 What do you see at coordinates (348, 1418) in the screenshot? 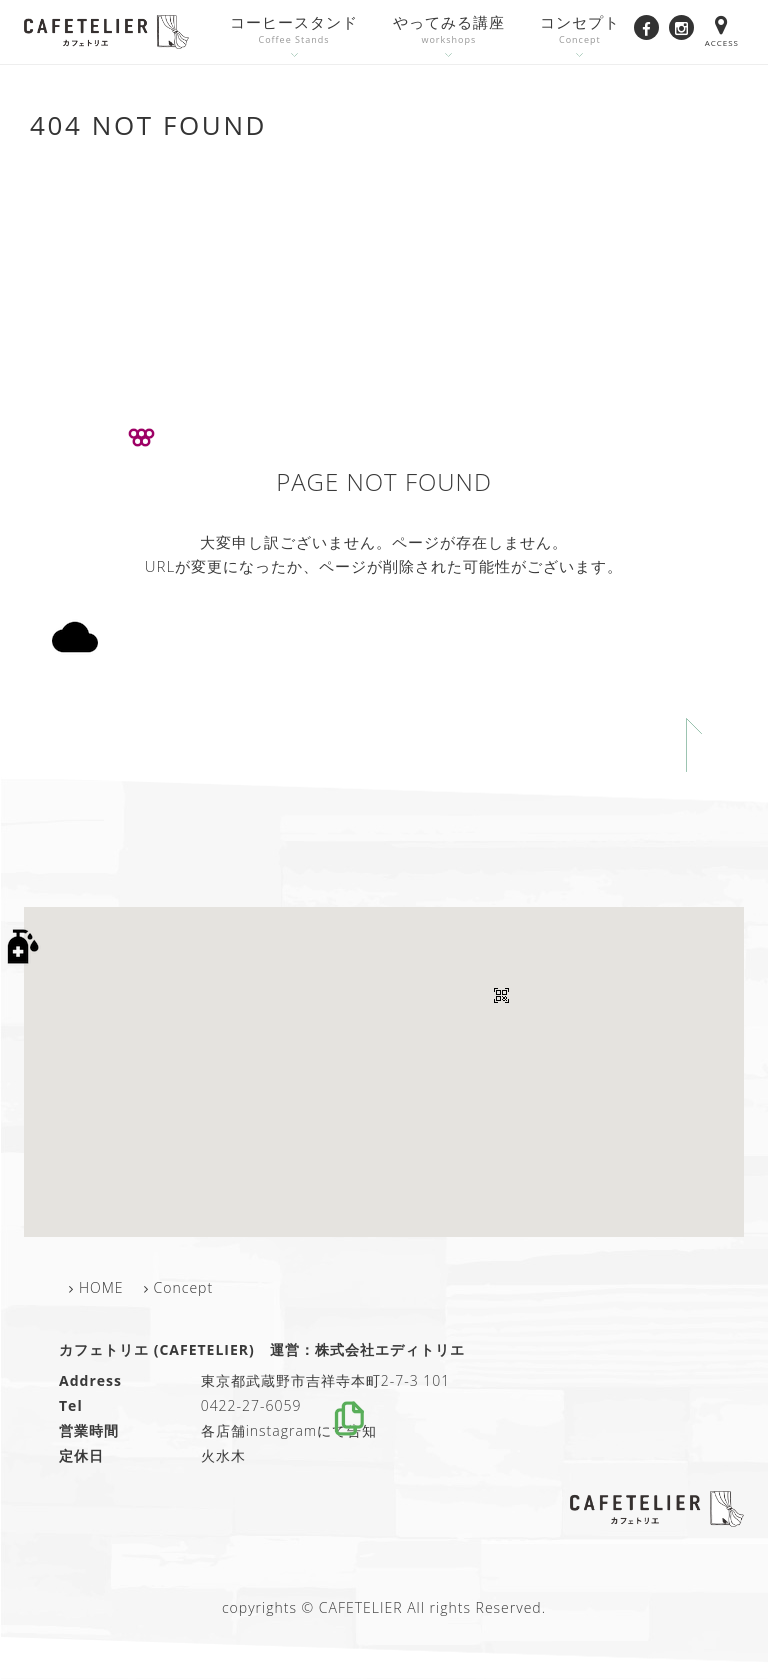
I see `view multiple files or documents` at bounding box center [348, 1418].